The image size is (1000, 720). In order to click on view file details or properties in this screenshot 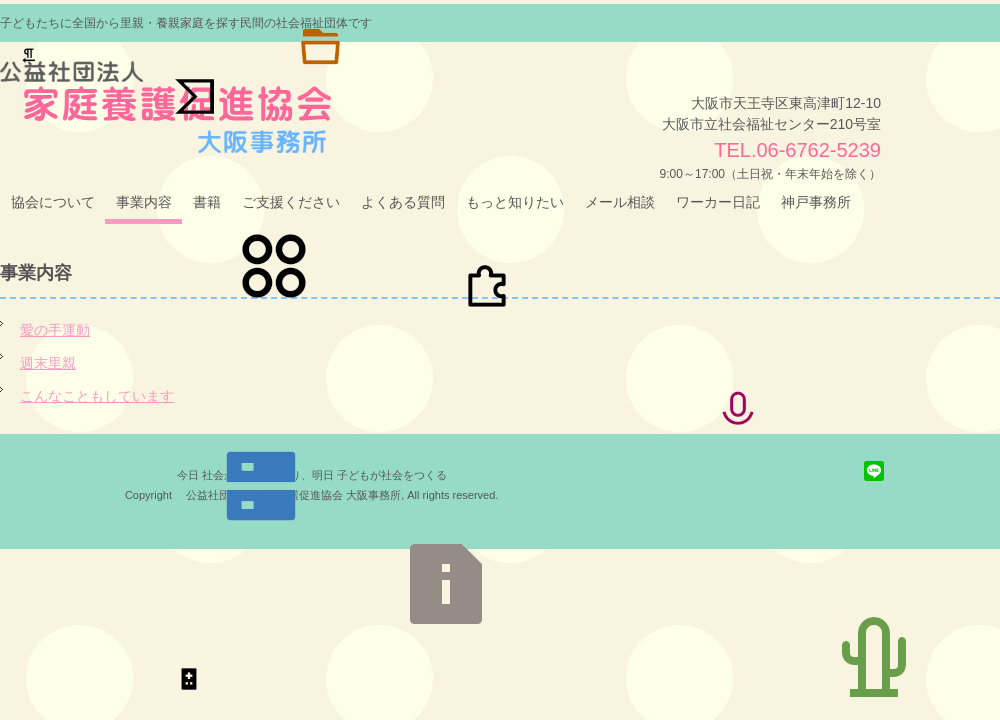, I will do `click(446, 584)`.